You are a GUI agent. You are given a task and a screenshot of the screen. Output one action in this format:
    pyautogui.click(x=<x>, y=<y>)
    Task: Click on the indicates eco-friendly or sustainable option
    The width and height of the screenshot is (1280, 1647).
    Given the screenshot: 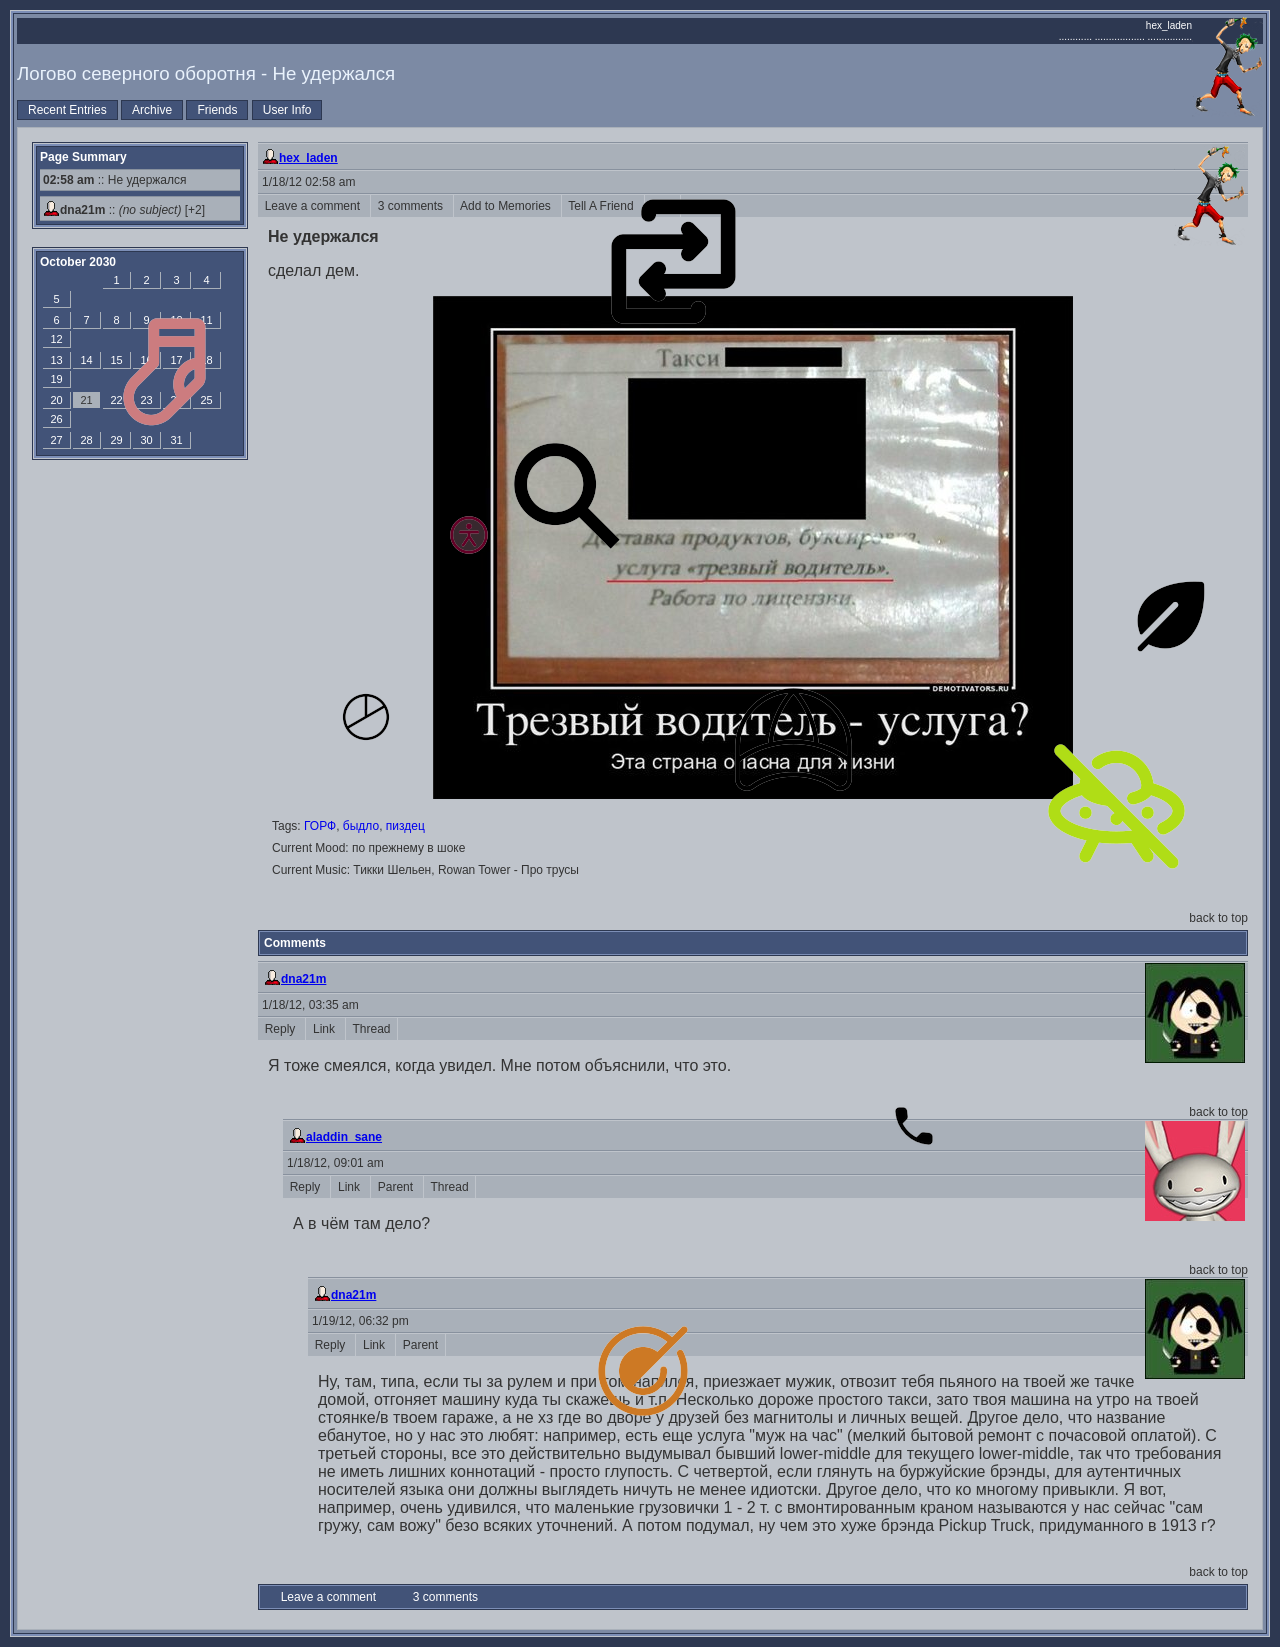 What is the action you would take?
    pyautogui.click(x=1169, y=616)
    